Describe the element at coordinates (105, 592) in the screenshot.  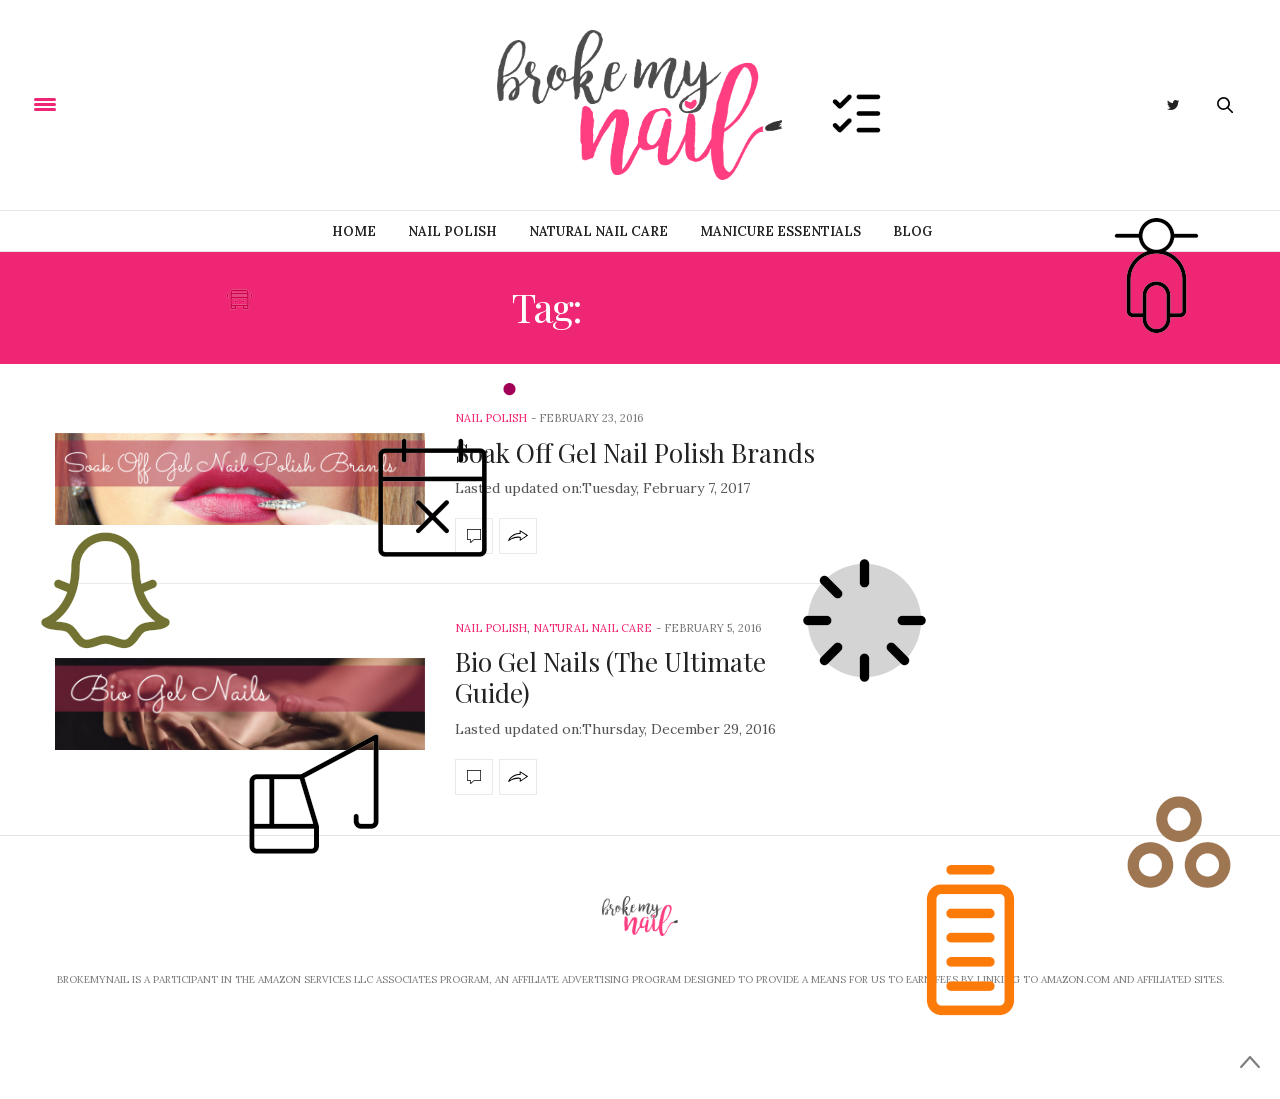
I see `open Snapchat app` at that location.